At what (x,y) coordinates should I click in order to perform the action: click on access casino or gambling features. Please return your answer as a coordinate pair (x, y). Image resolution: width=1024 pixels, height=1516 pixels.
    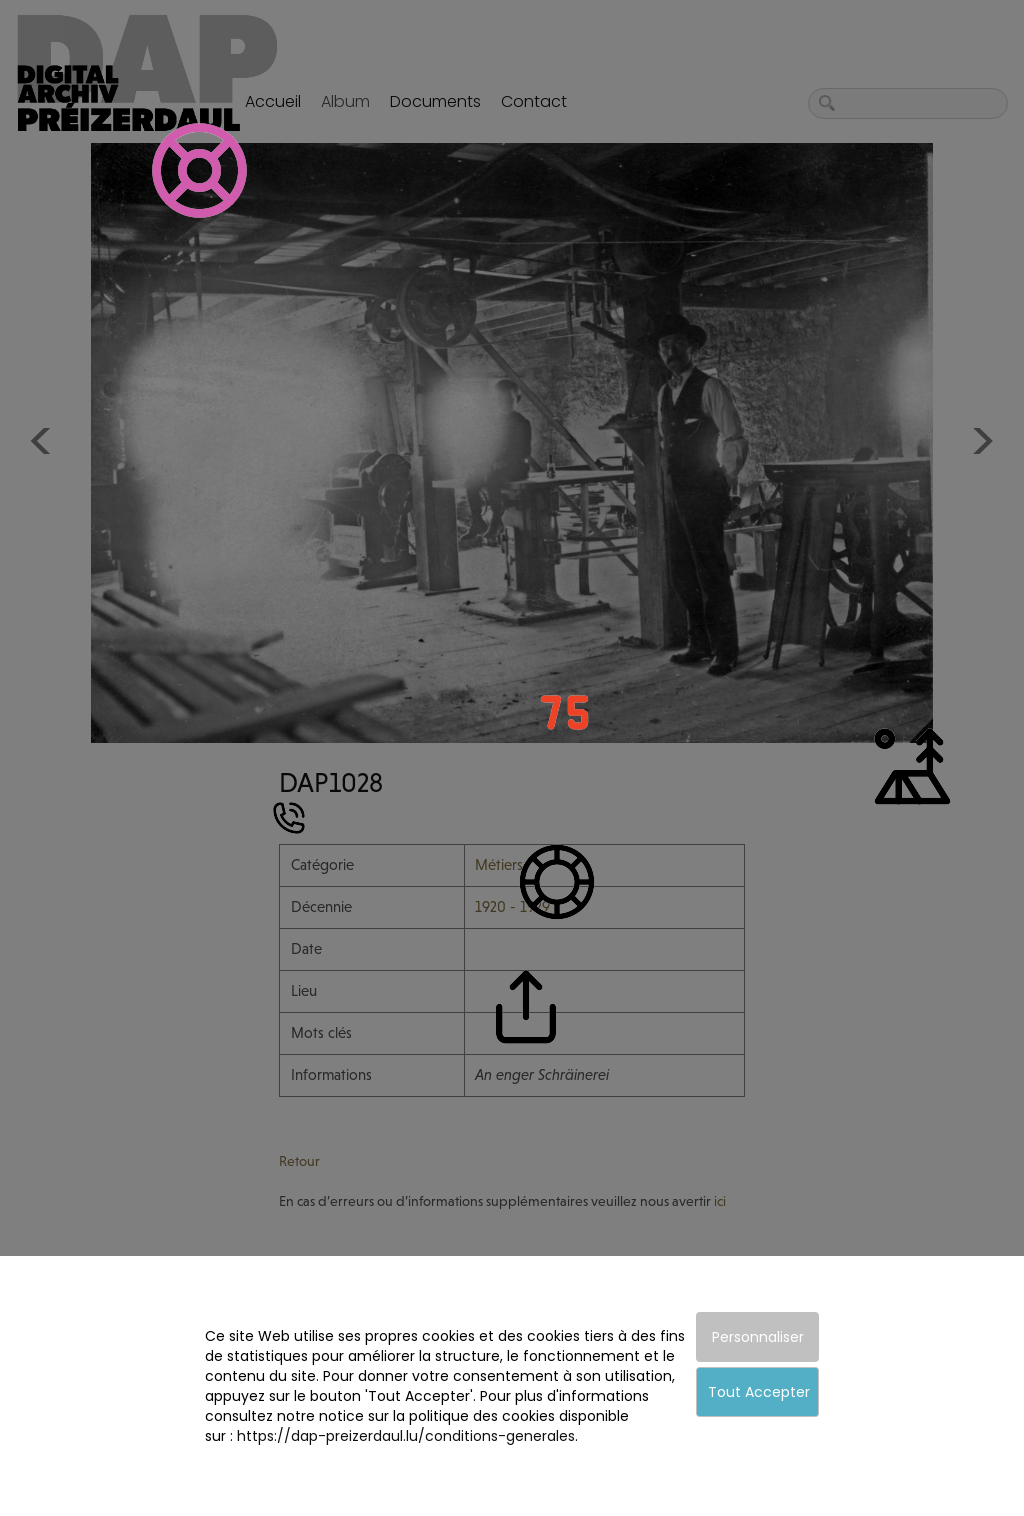
    Looking at the image, I should click on (557, 882).